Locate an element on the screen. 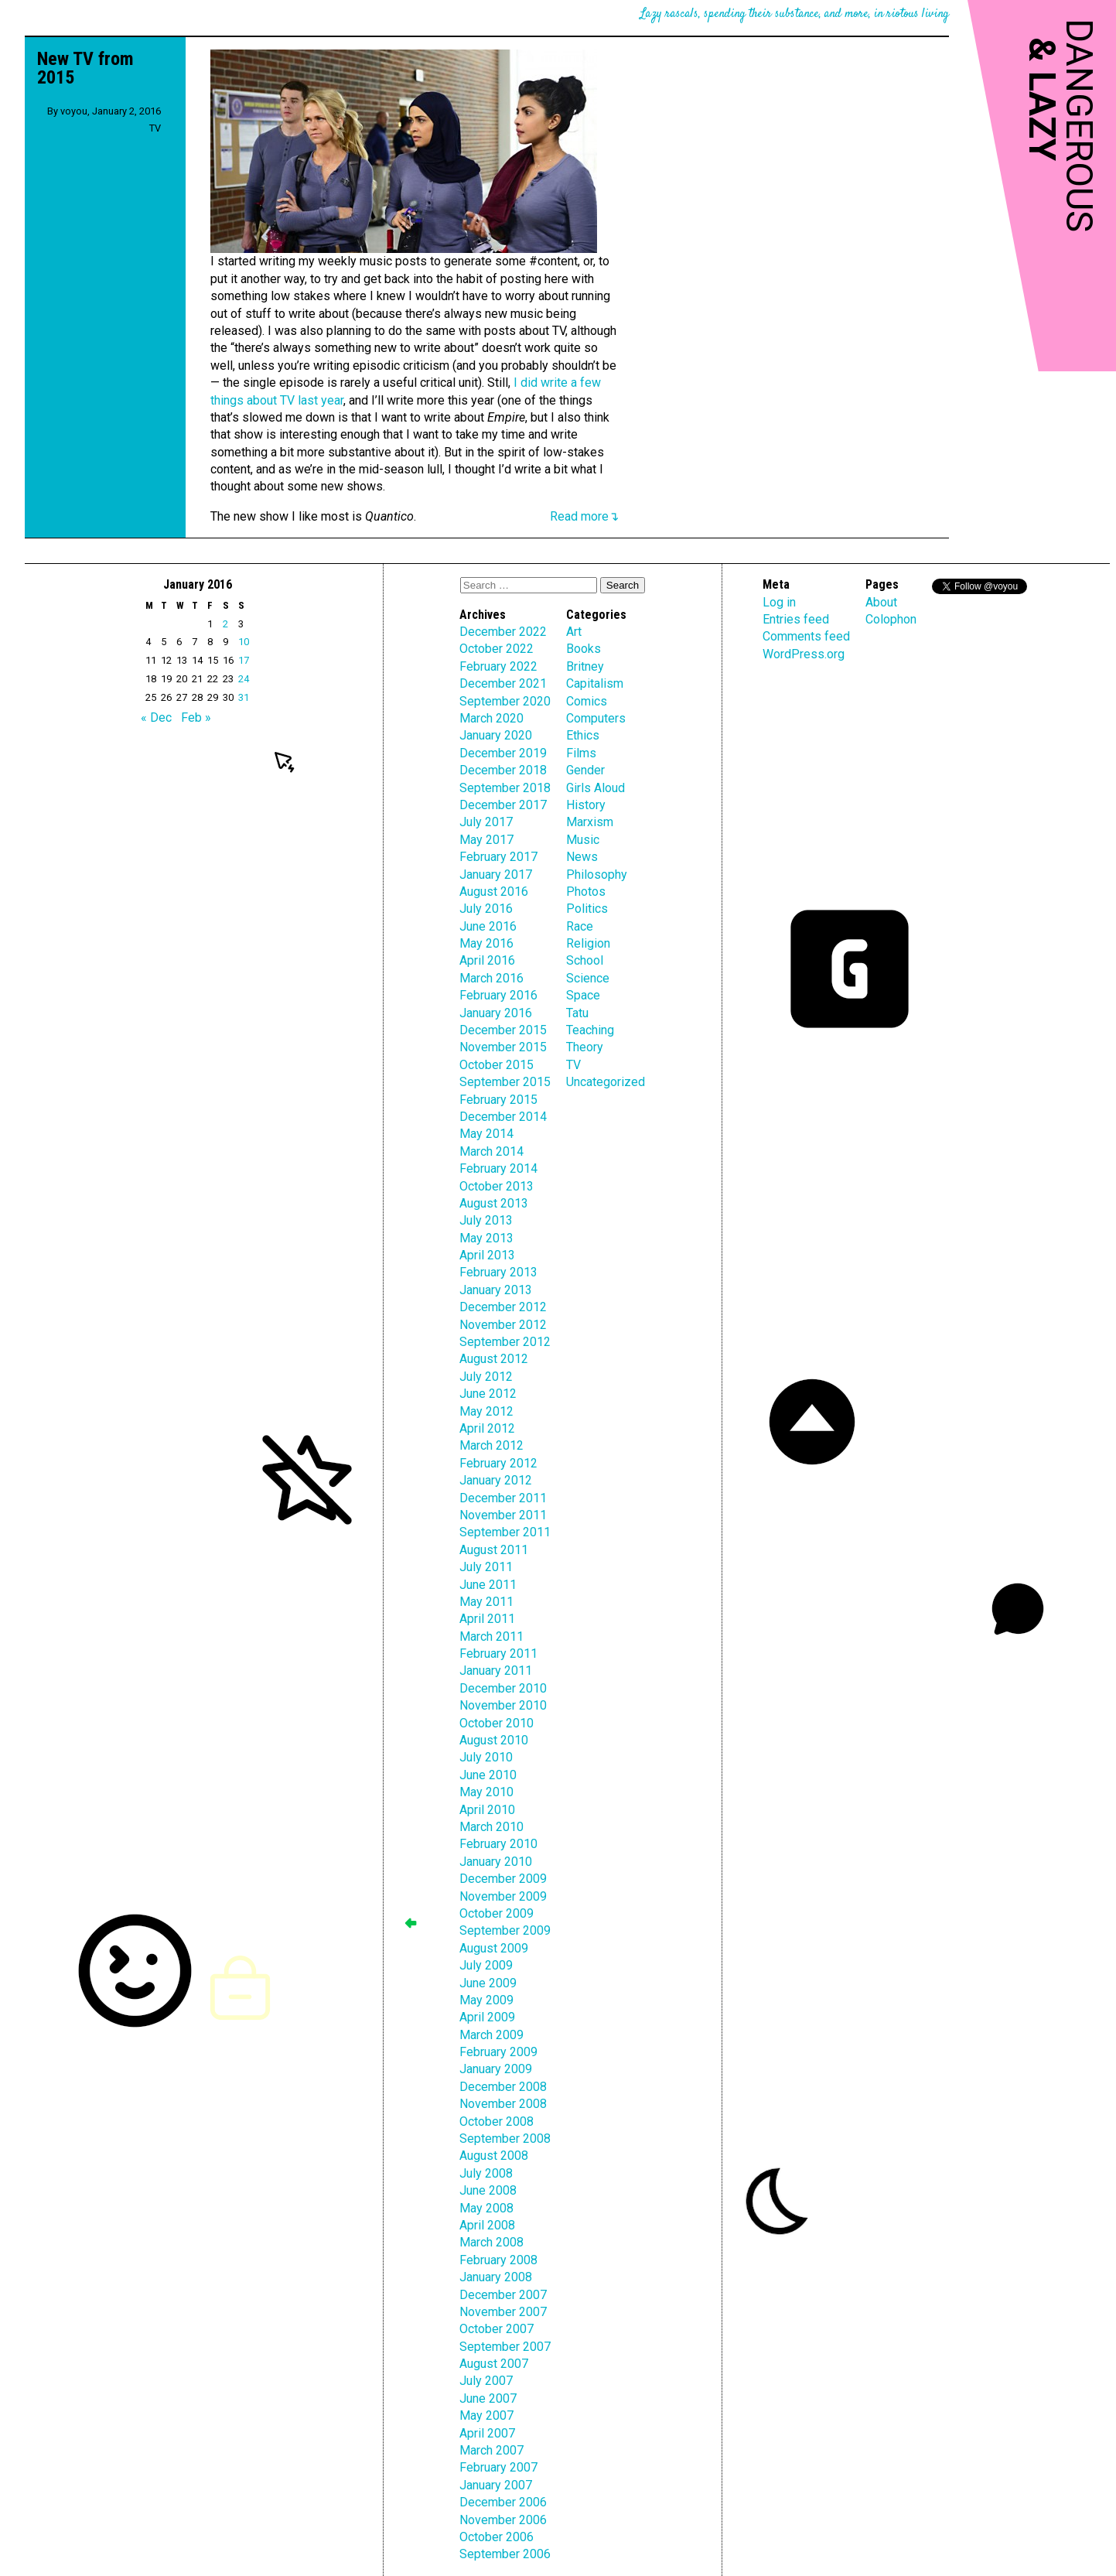 The image size is (1116, 2576). remove from favorites is located at coordinates (307, 1480).